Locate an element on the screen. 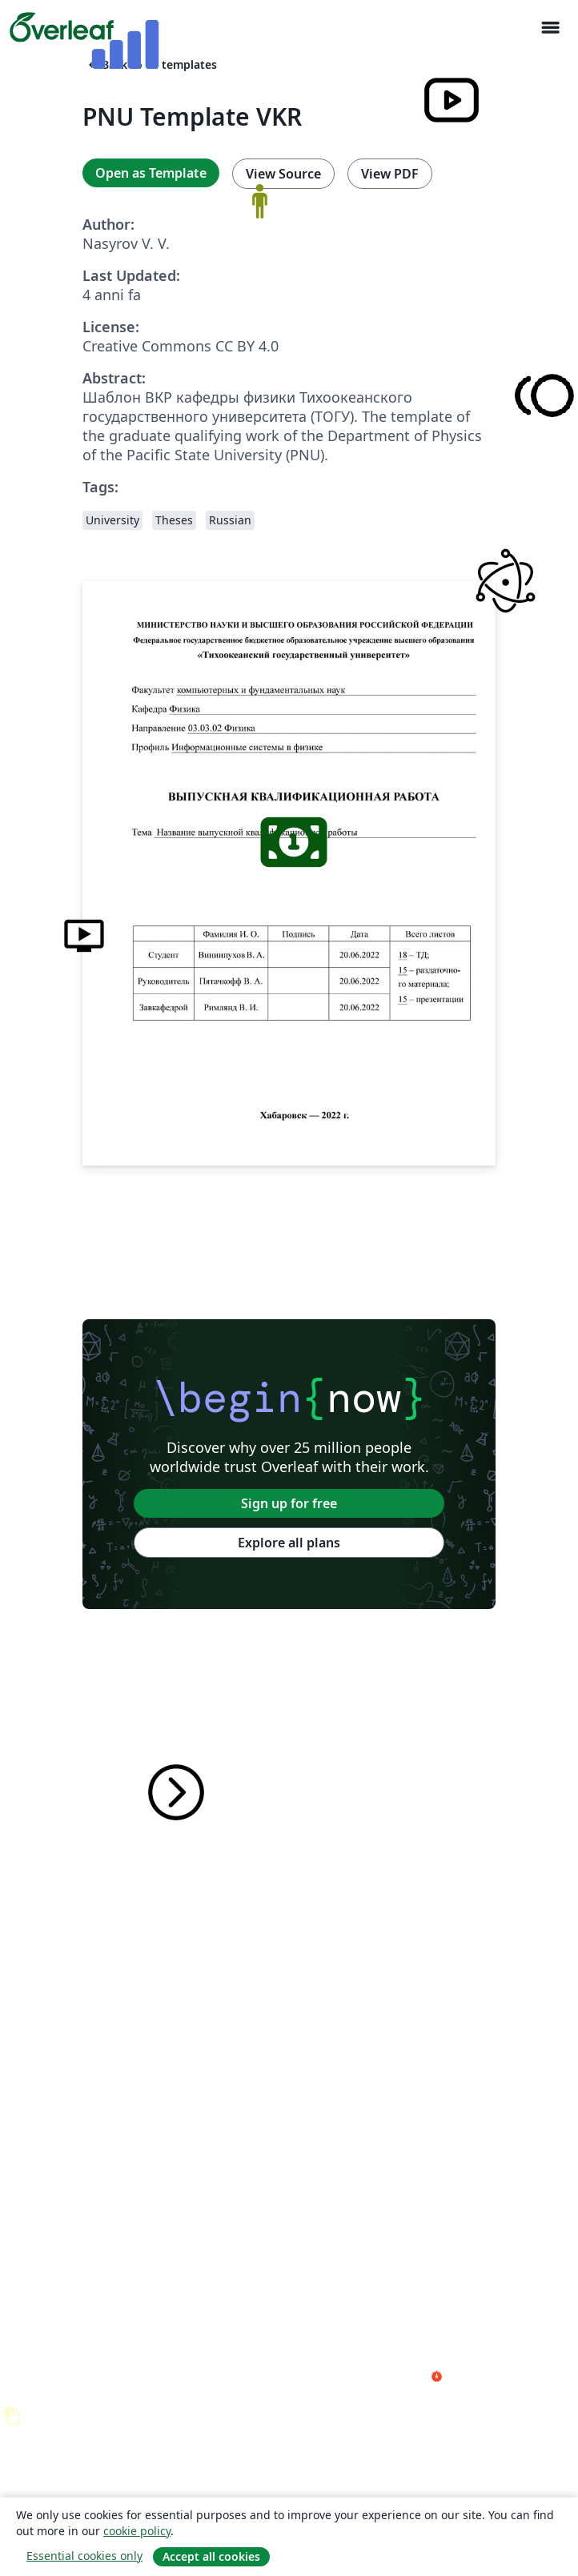 Image resolution: width=578 pixels, height=2576 pixels. view payment or billing details is located at coordinates (294, 842).